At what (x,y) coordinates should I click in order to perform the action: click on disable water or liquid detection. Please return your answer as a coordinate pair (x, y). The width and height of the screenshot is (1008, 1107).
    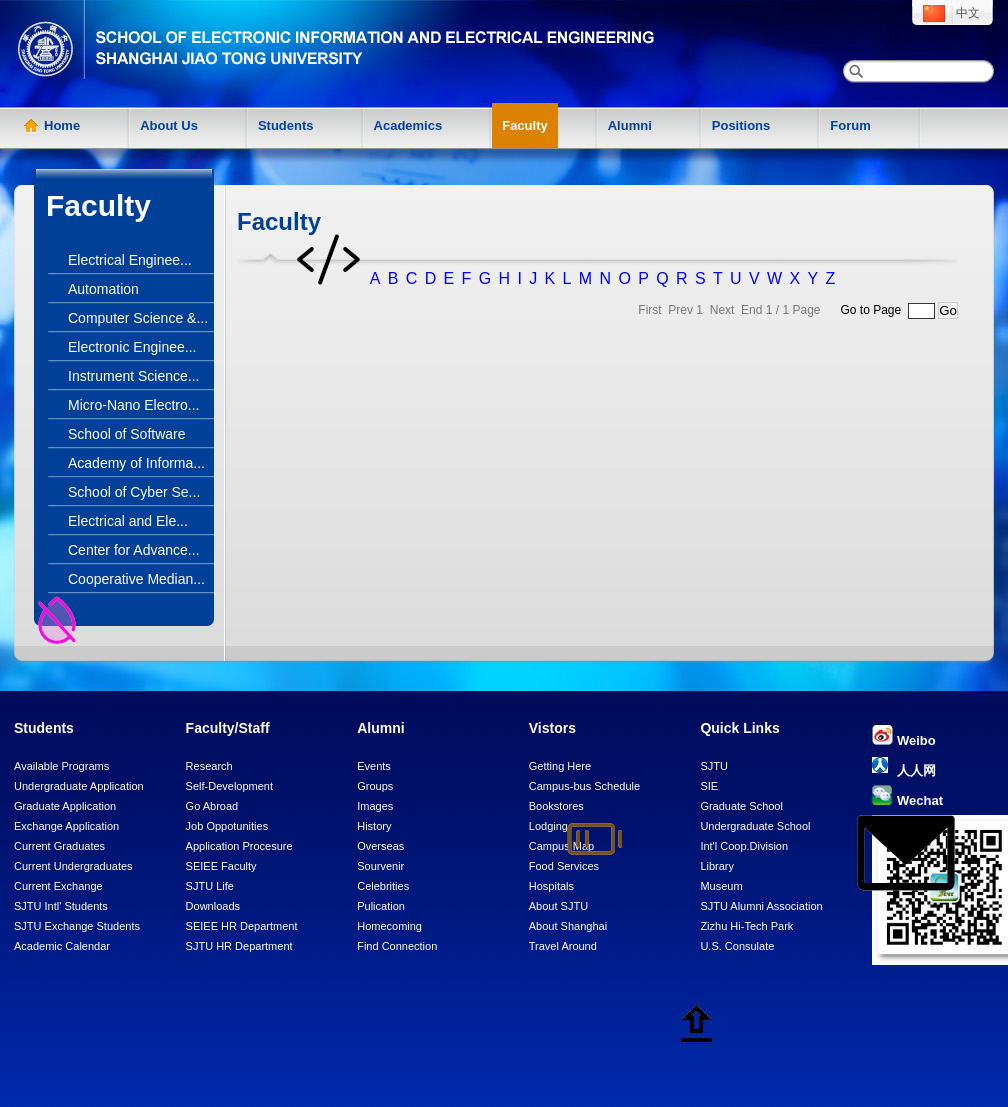
    Looking at the image, I should click on (57, 622).